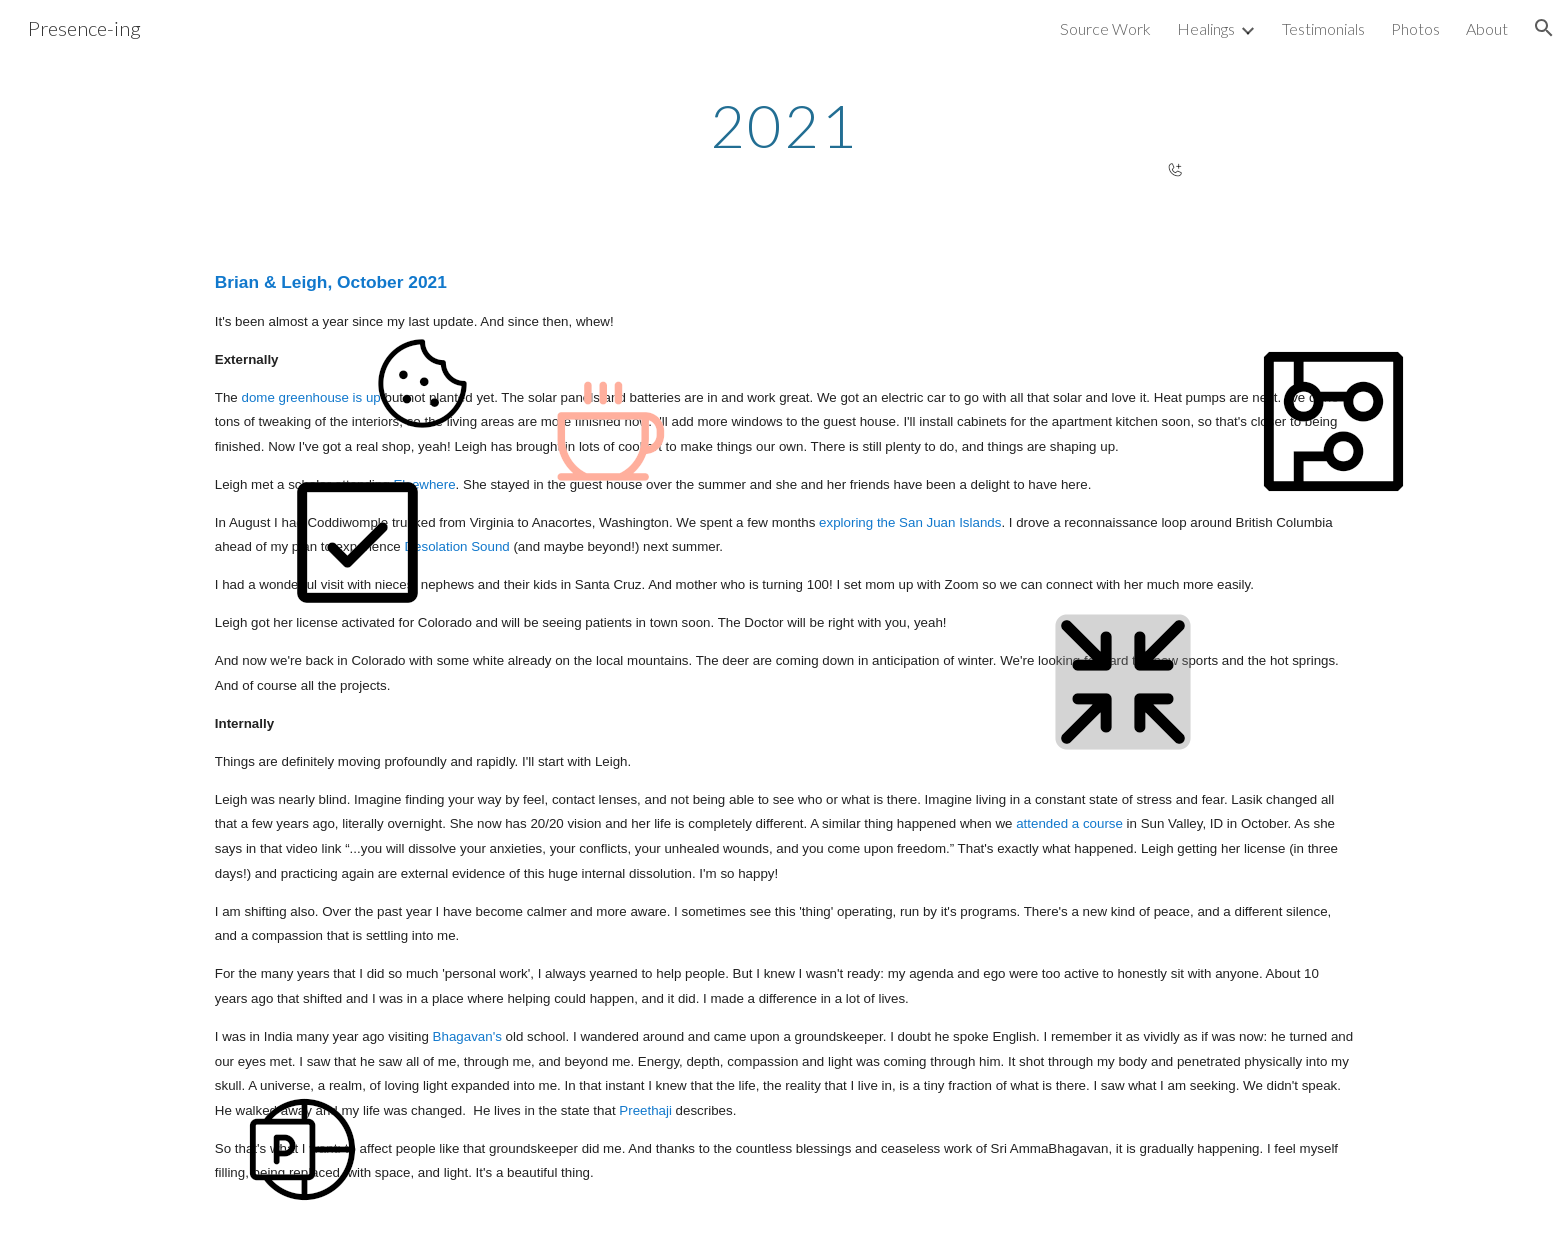 The image size is (1568, 1235). Describe the element at coordinates (1333, 421) in the screenshot. I see `view circuit board or hardware-related files` at that location.